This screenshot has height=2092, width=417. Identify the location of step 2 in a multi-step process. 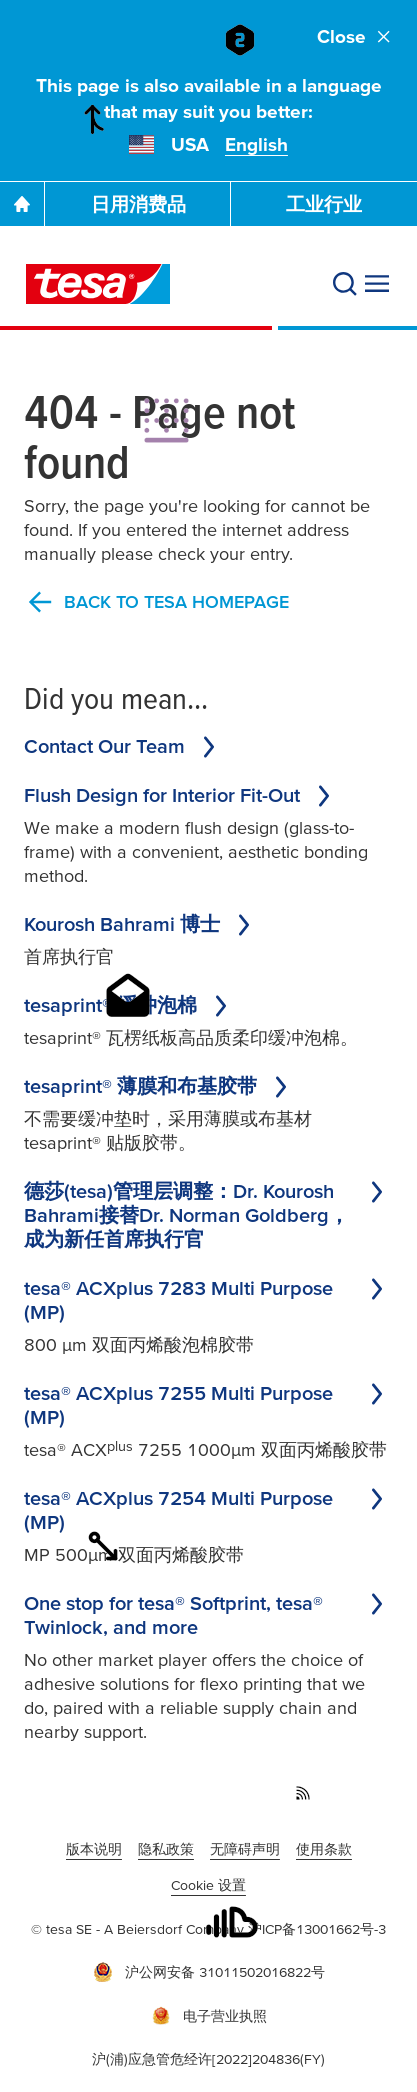
(240, 40).